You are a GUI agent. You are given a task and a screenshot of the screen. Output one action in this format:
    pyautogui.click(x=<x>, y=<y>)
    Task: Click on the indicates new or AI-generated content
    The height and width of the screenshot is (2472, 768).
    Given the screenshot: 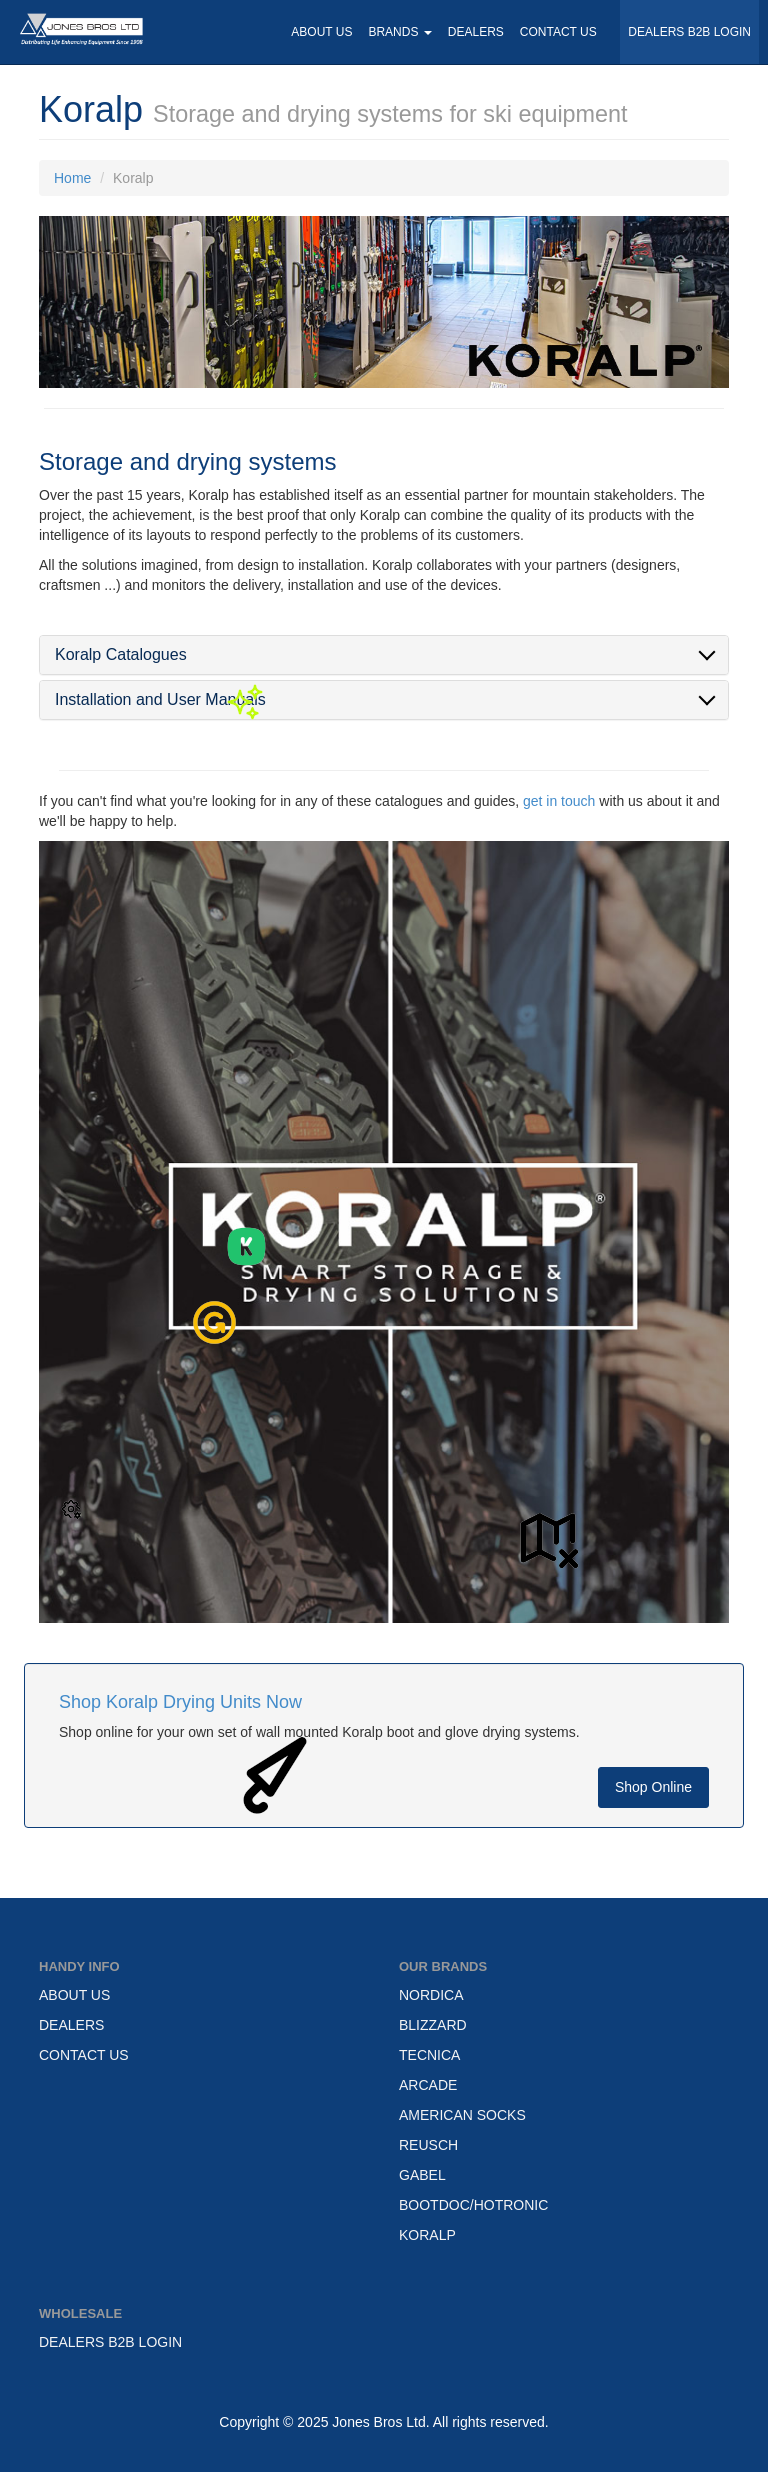 What is the action you would take?
    pyautogui.click(x=245, y=702)
    